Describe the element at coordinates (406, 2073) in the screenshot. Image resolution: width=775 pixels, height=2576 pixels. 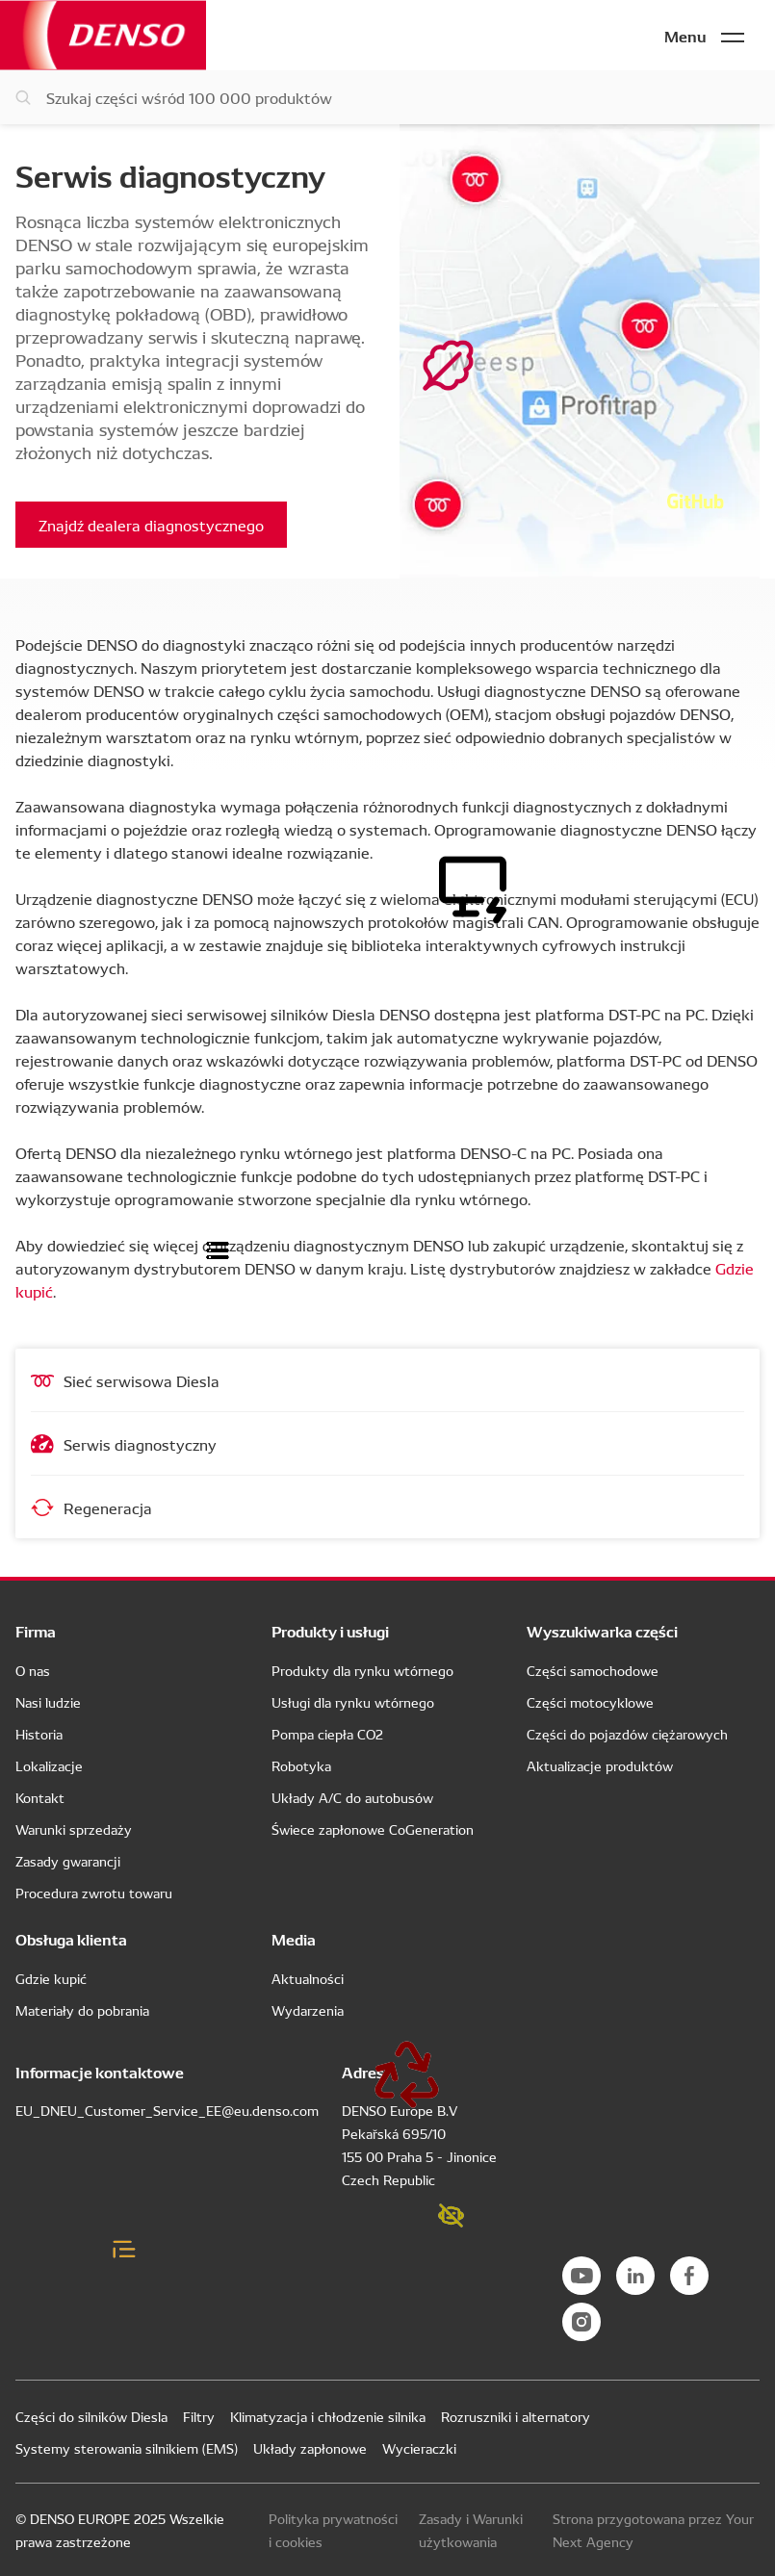
I see `indicates recyclable or eco-friendly content` at that location.